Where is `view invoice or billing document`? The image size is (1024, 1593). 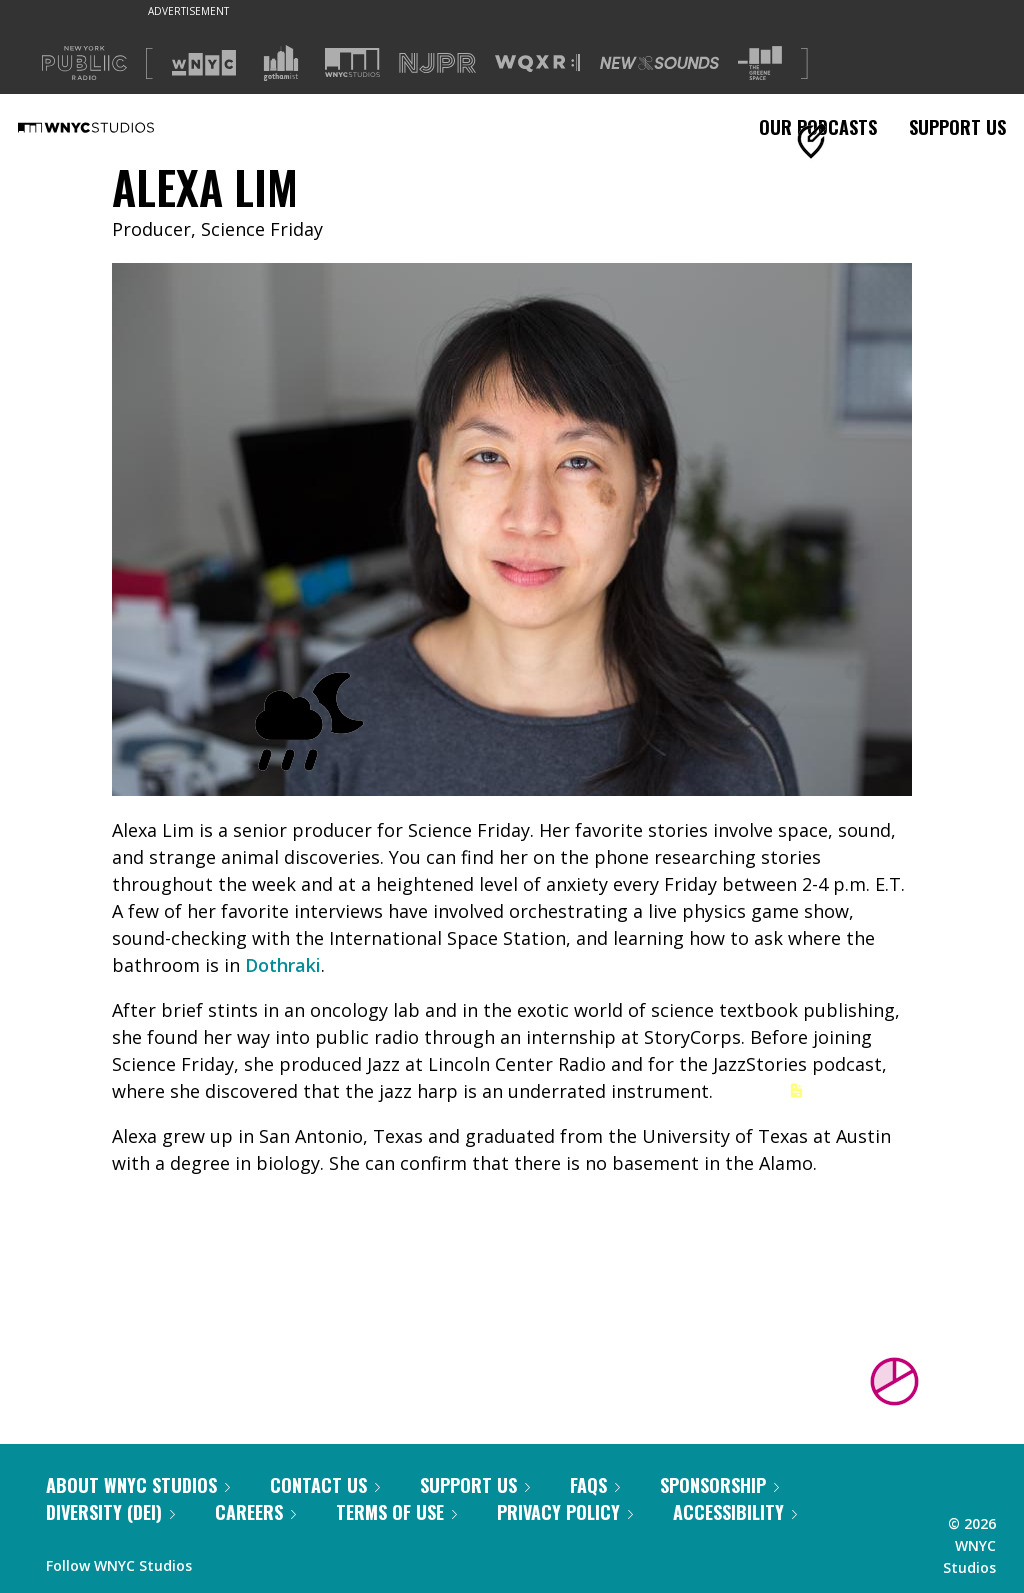 view invoice or billing document is located at coordinates (796, 1090).